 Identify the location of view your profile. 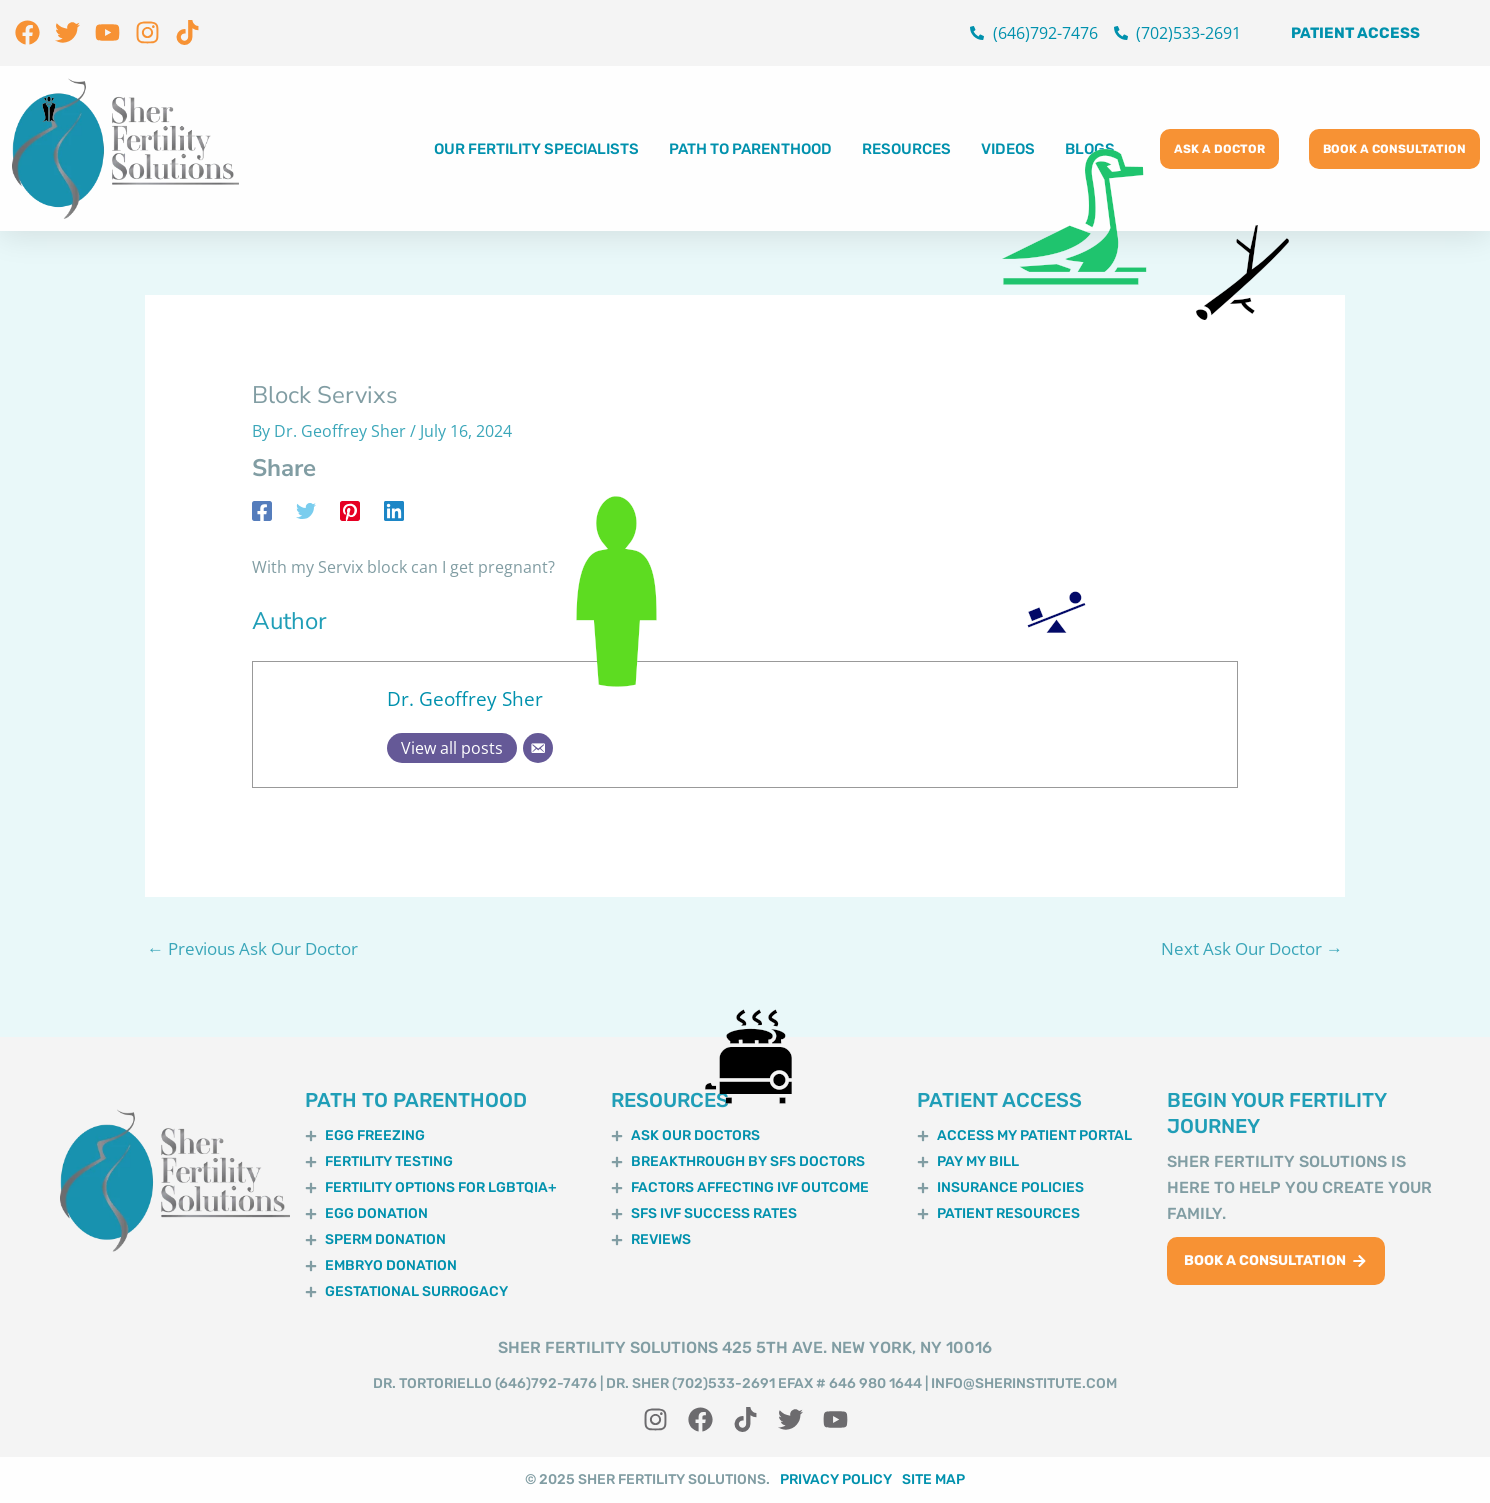
(616, 591).